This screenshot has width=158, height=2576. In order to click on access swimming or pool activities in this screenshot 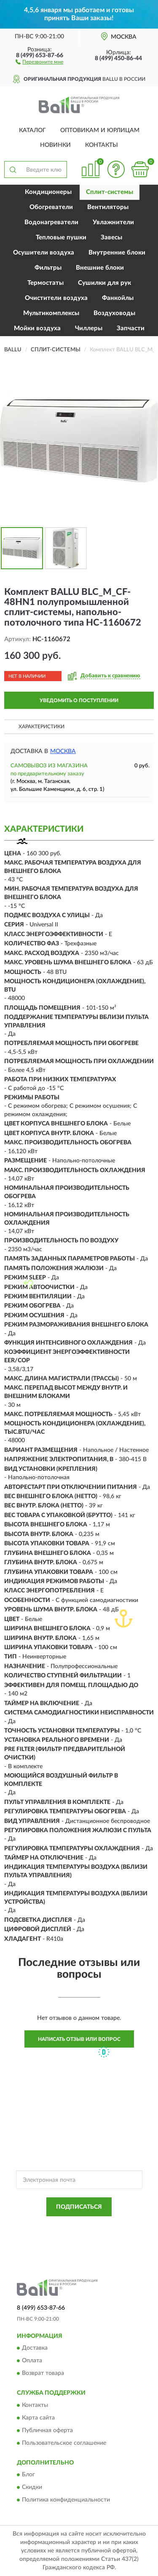, I will do `click(22, 841)`.